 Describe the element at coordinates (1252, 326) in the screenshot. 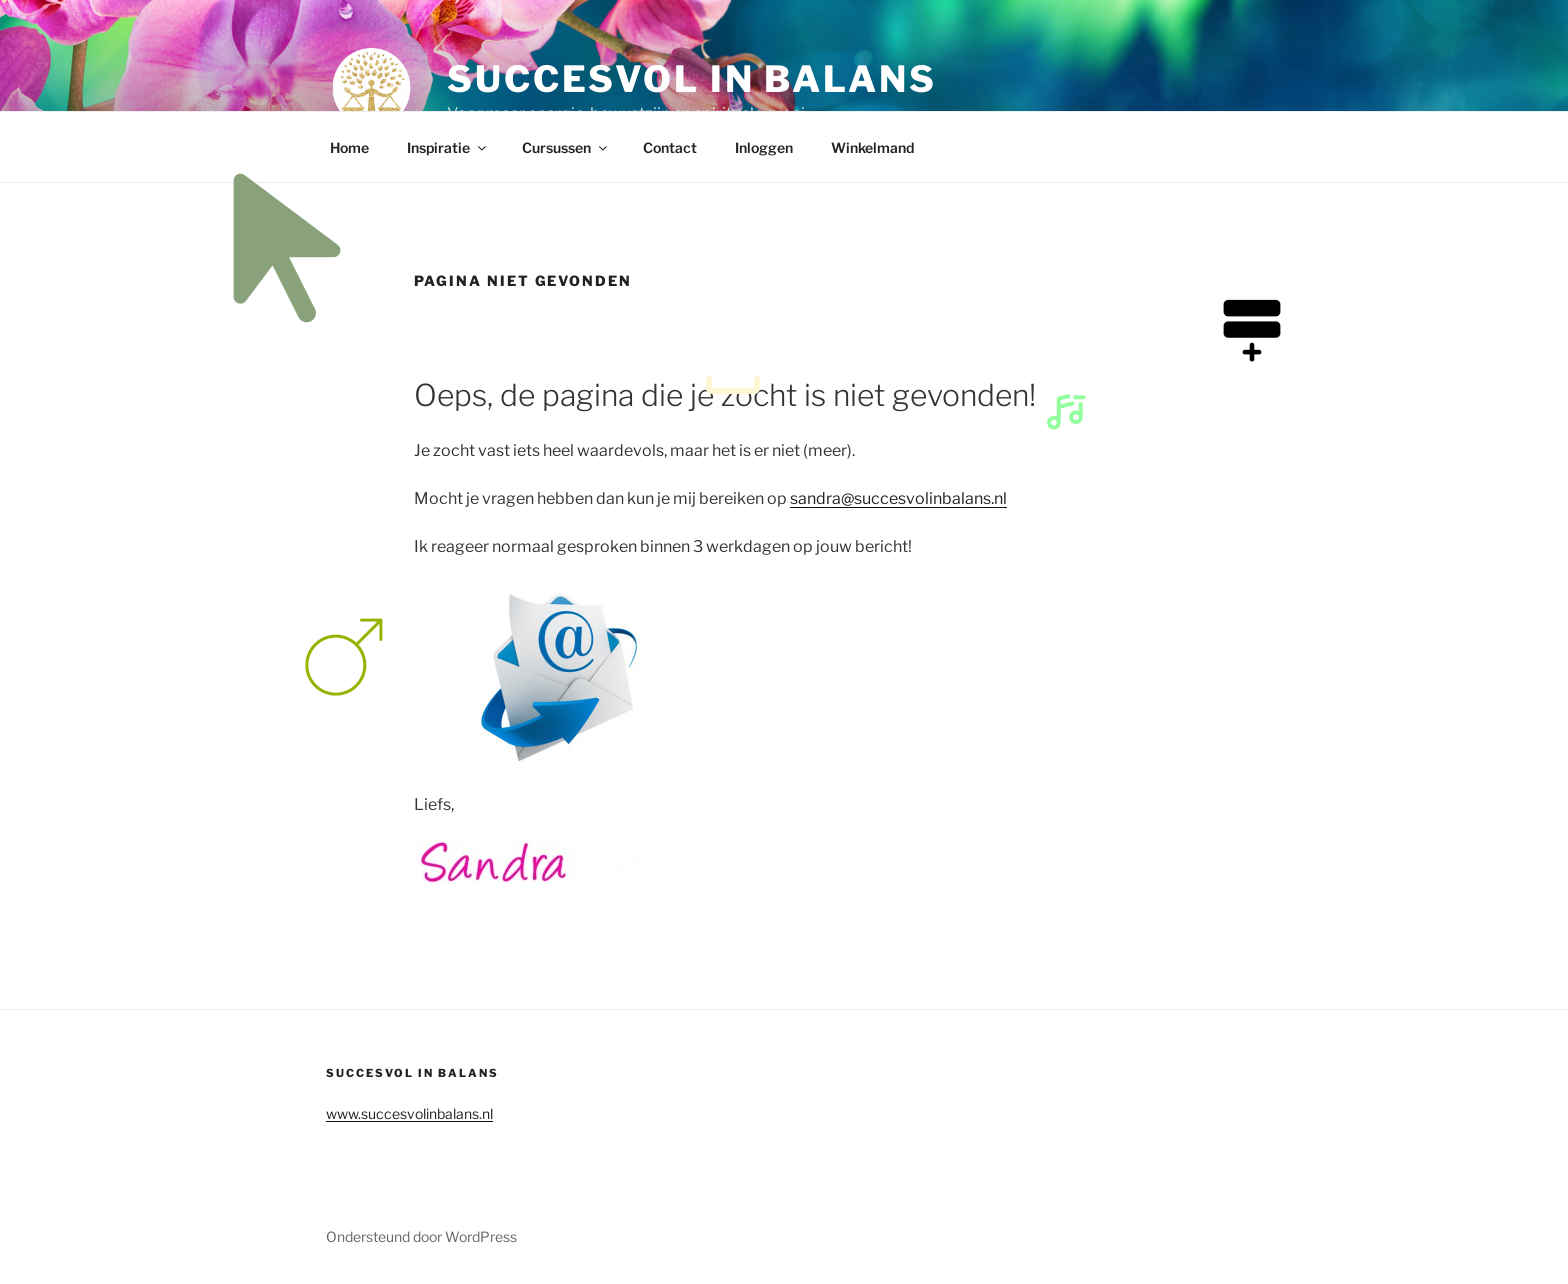

I see `add a new row below` at that location.